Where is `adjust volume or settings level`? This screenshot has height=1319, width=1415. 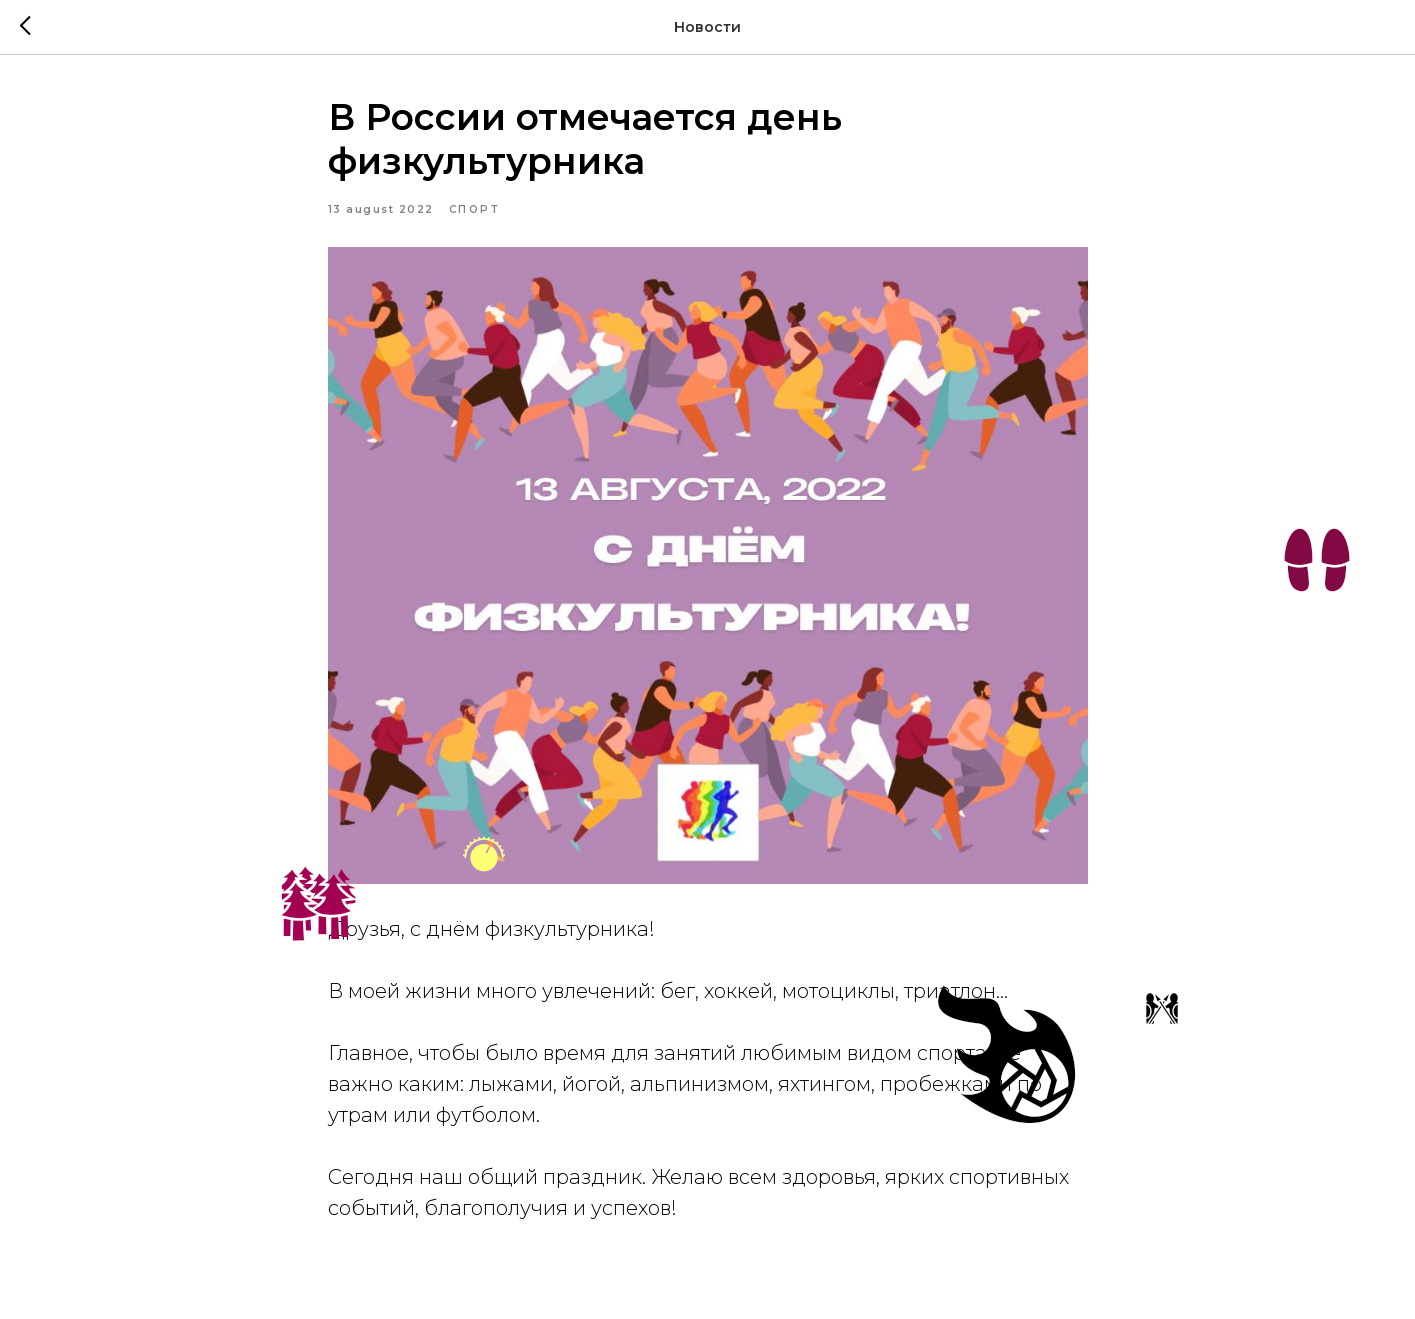
adjust volume or settings level is located at coordinates (484, 854).